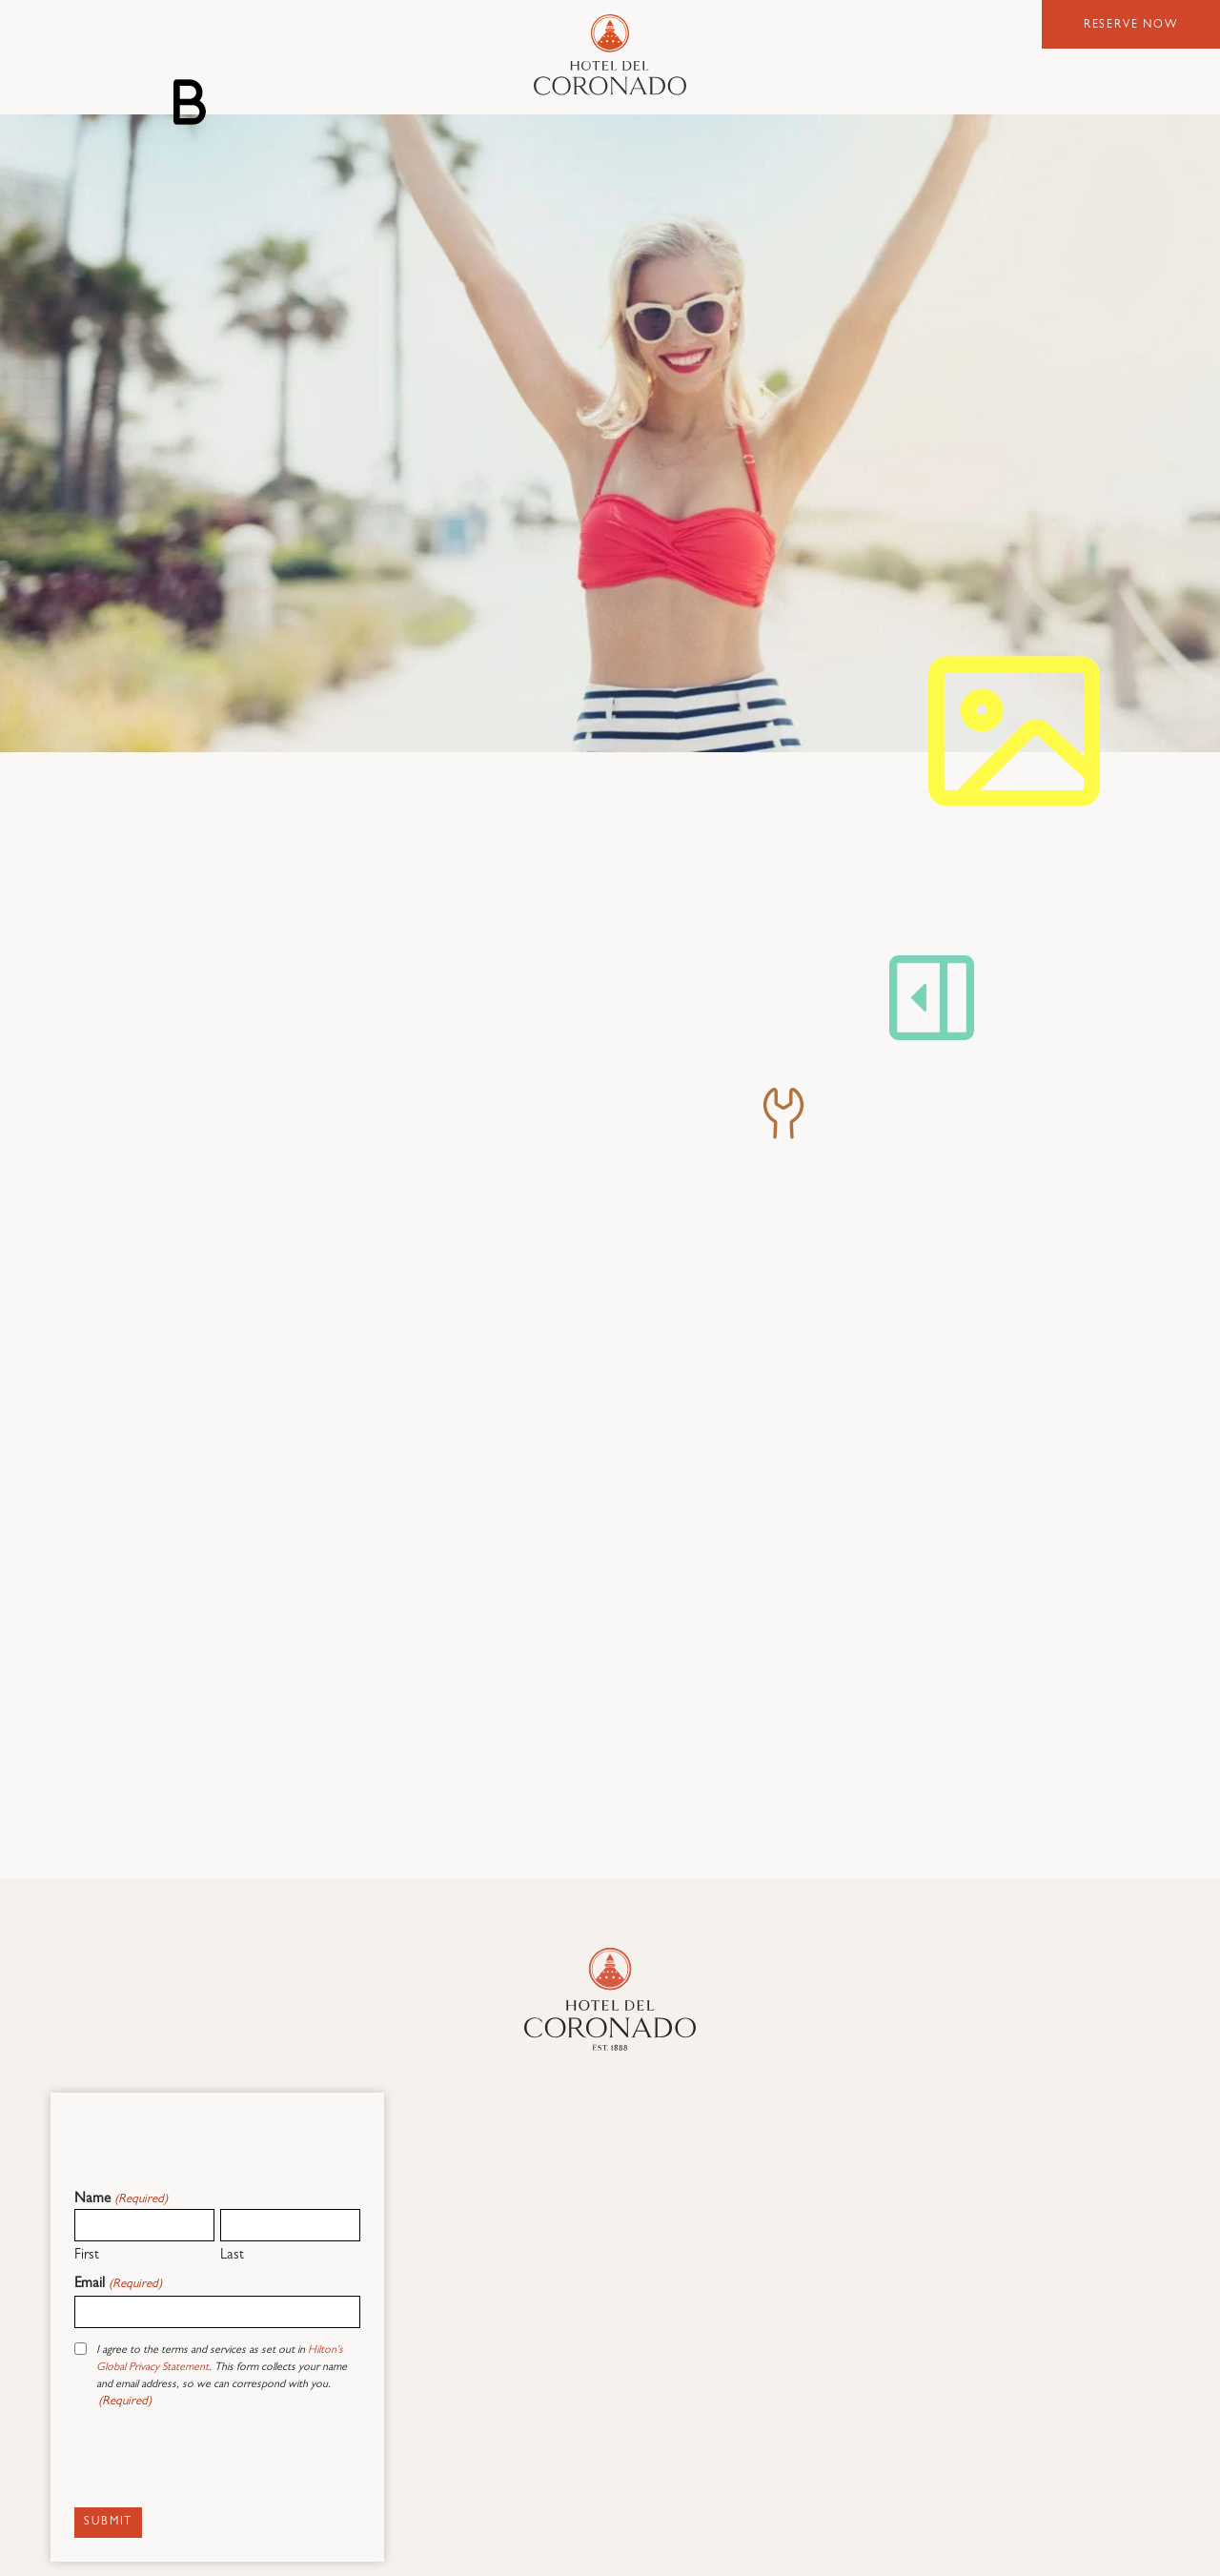  Describe the element at coordinates (931, 997) in the screenshot. I see `expand the sidebar panel` at that location.